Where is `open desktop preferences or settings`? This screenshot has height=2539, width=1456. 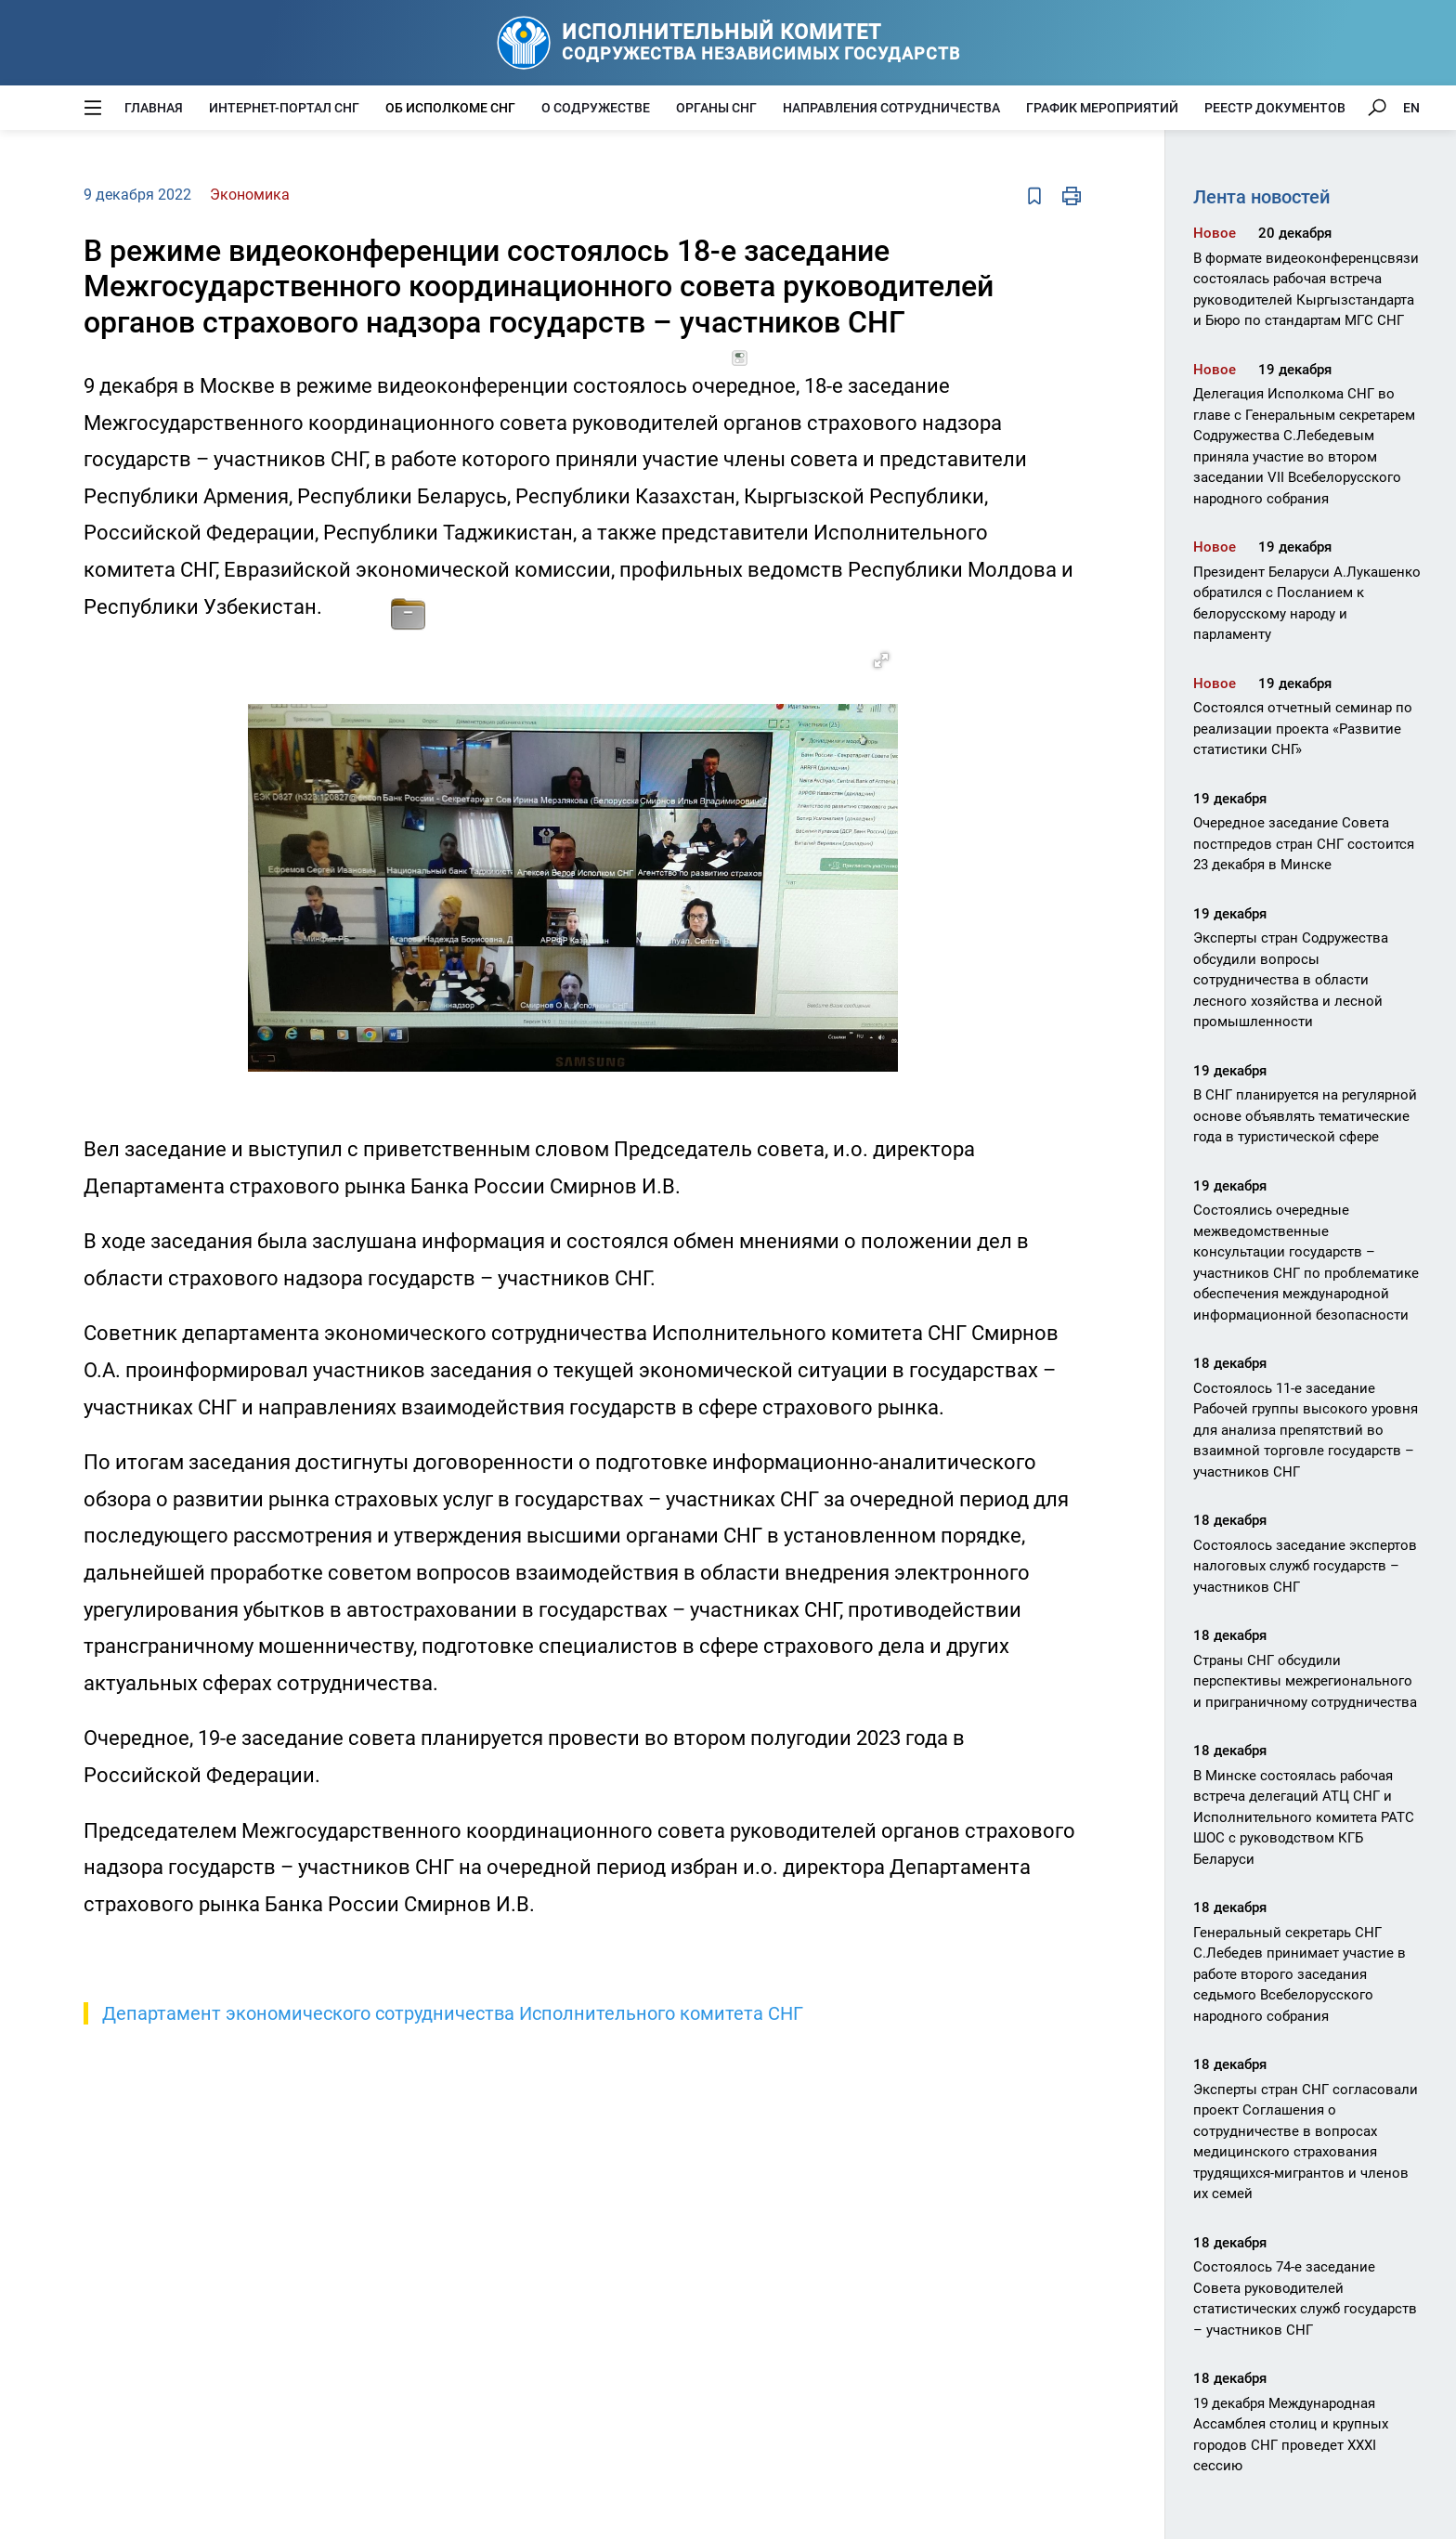 open desktop preferences or settings is located at coordinates (739, 358).